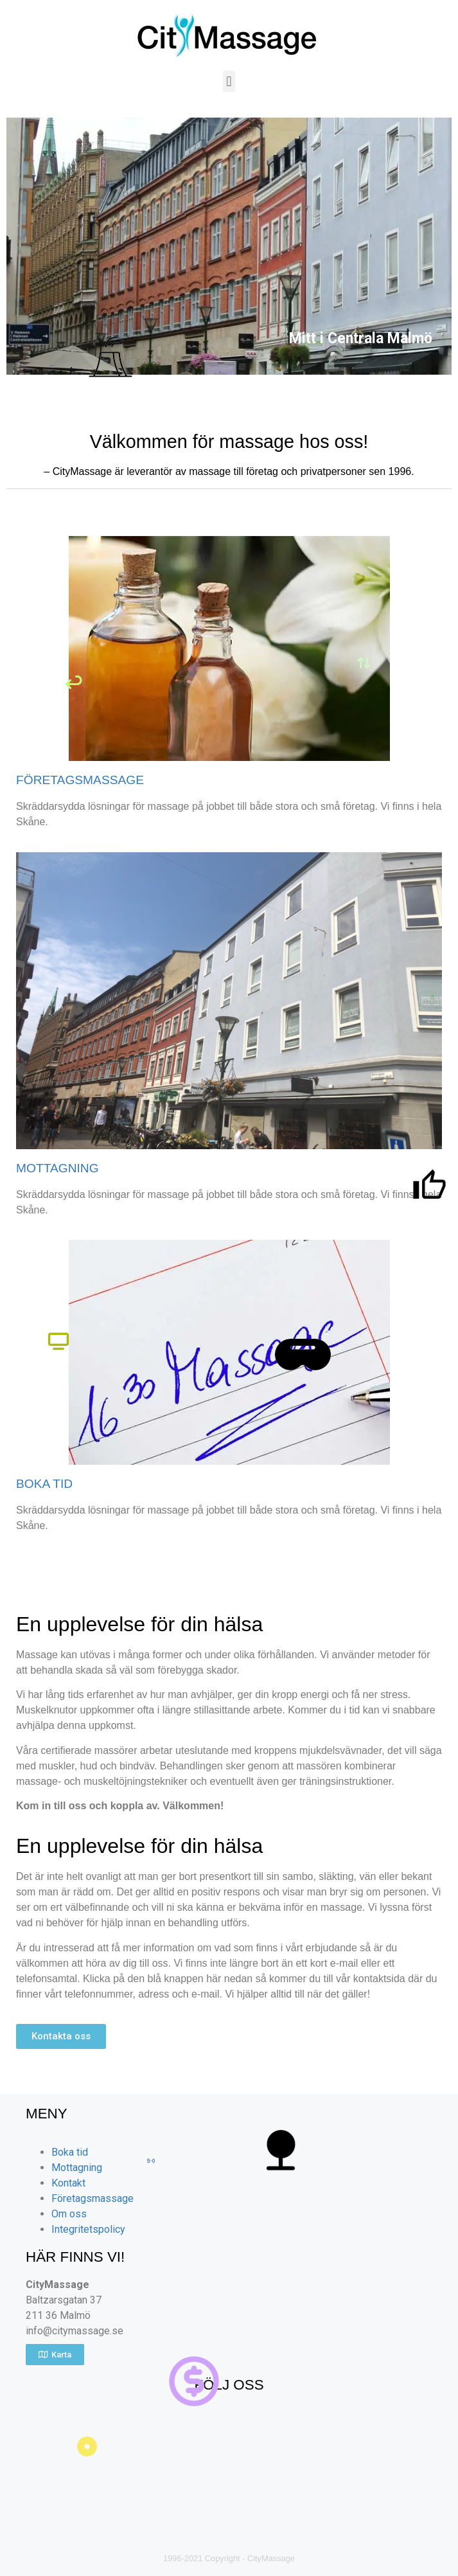  What do you see at coordinates (429, 1185) in the screenshot?
I see `like or upvote content` at bounding box center [429, 1185].